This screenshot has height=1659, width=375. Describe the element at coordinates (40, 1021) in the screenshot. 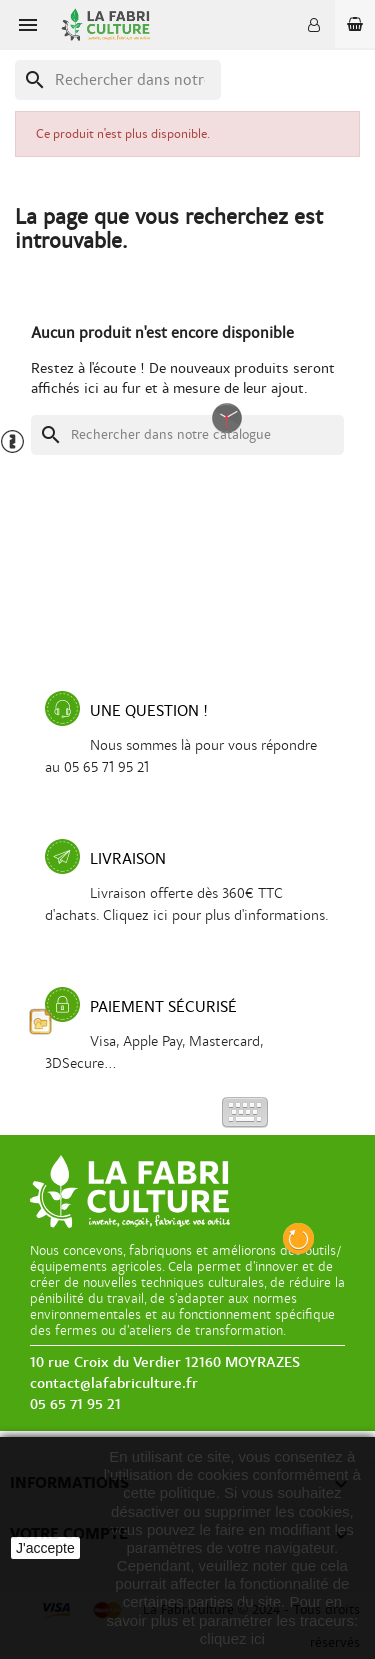

I see `open a libreoffice draw document` at that location.